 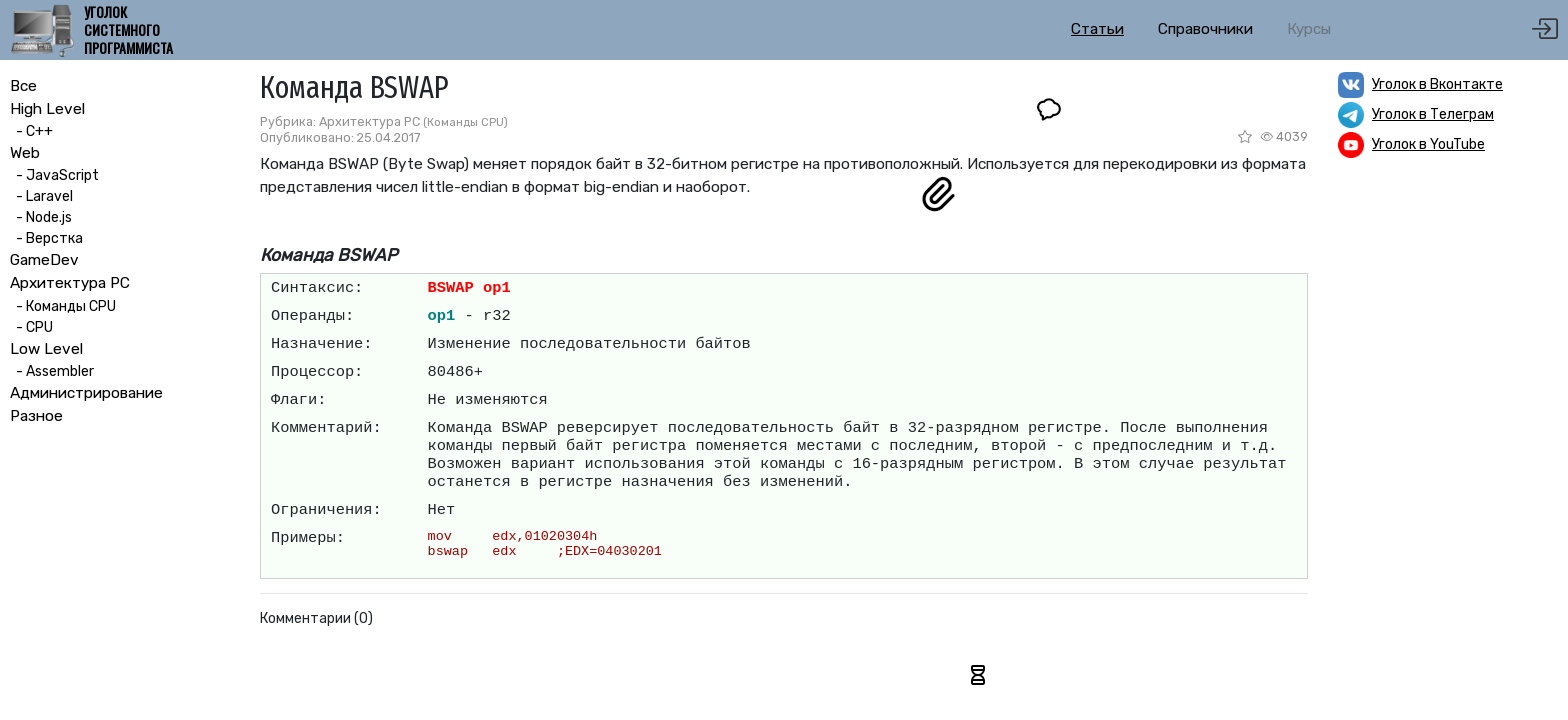 What do you see at coordinates (978, 675) in the screenshot?
I see `indicates loading or processing in progress` at bounding box center [978, 675].